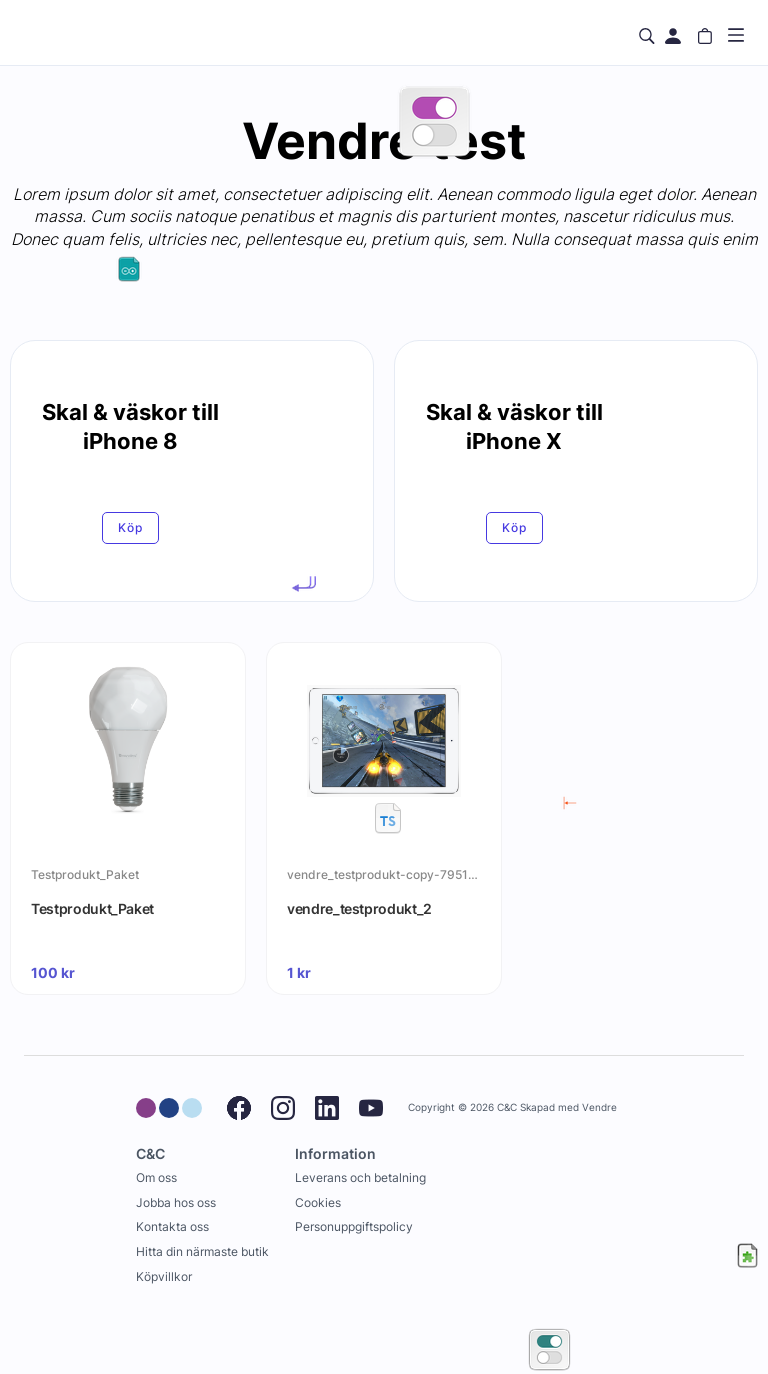 The width and height of the screenshot is (768, 1374). What do you see at coordinates (570, 803) in the screenshot?
I see `go to the first item in a list or sequence` at bounding box center [570, 803].